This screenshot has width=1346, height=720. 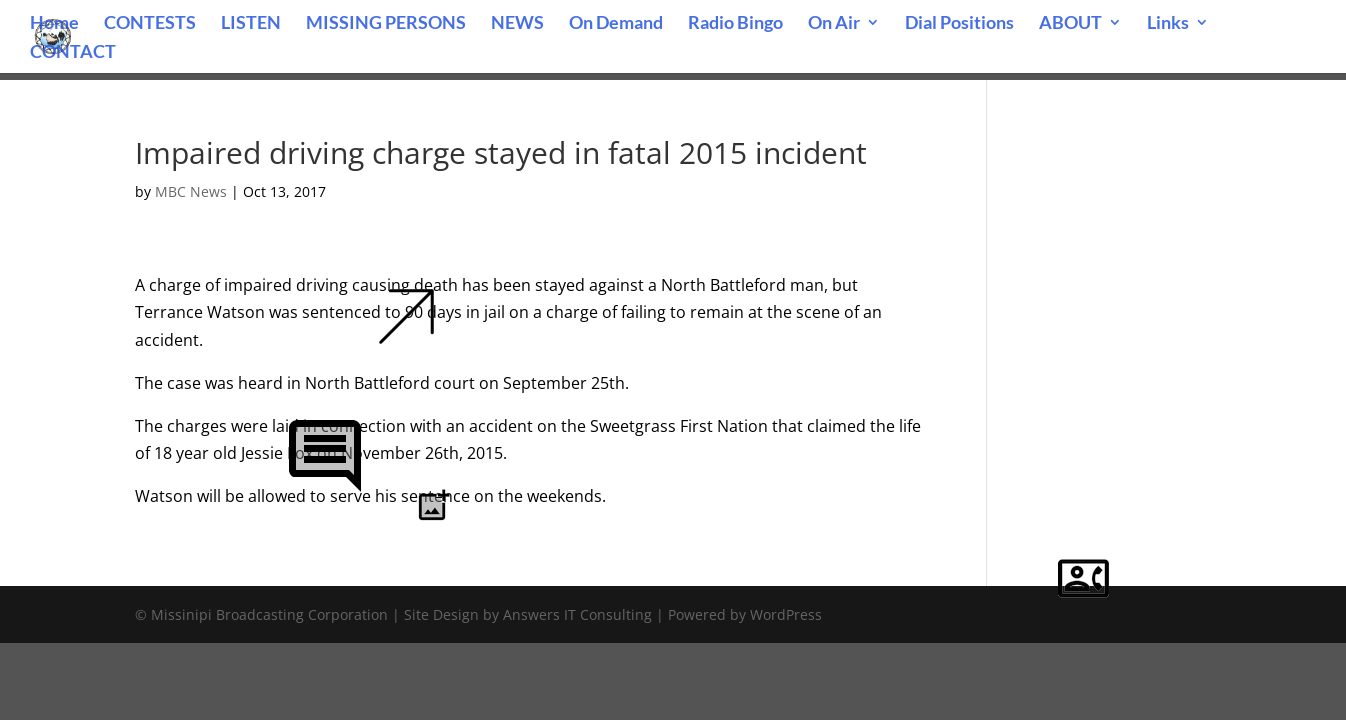 What do you see at coordinates (1083, 578) in the screenshot?
I see `view contact's phone information` at bounding box center [1083, 578].